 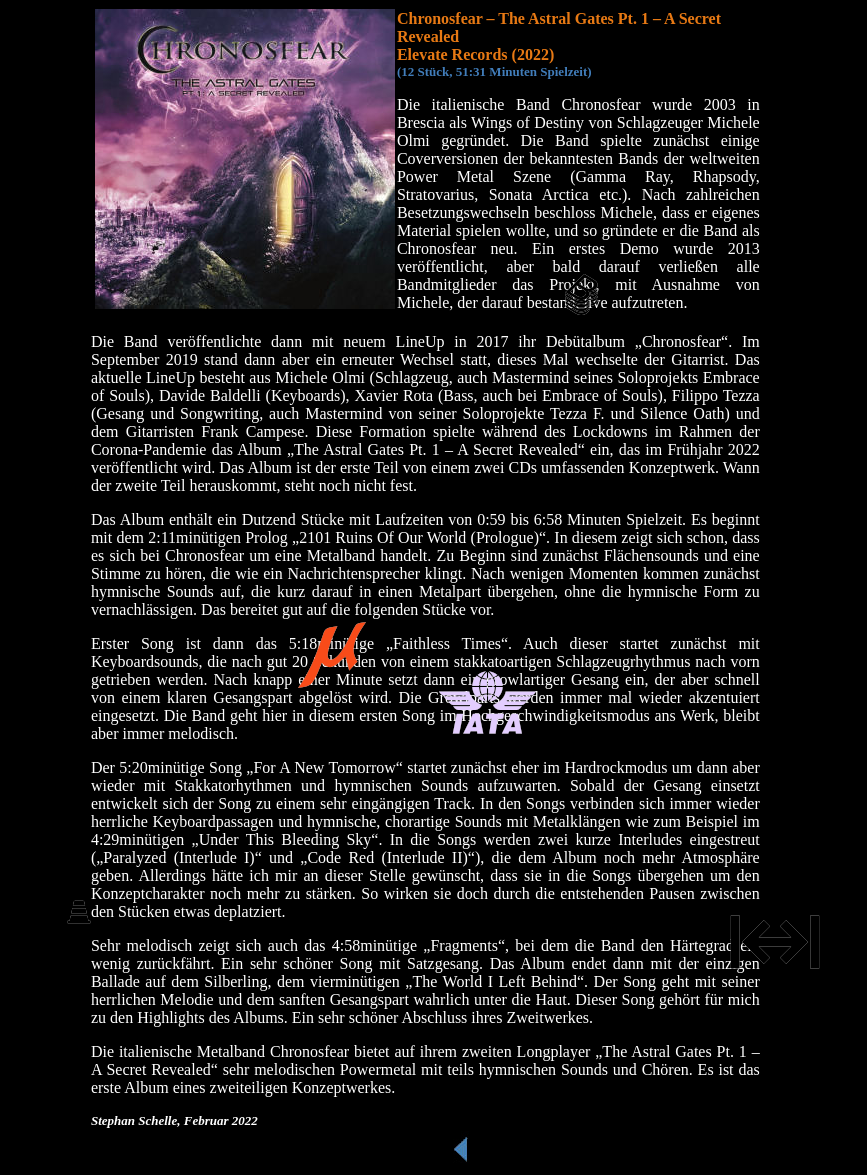 What do you see at coordinates (581, 294) in the screenshot?
I see `backstage developer portal logo` at bounding box center [581, 294].